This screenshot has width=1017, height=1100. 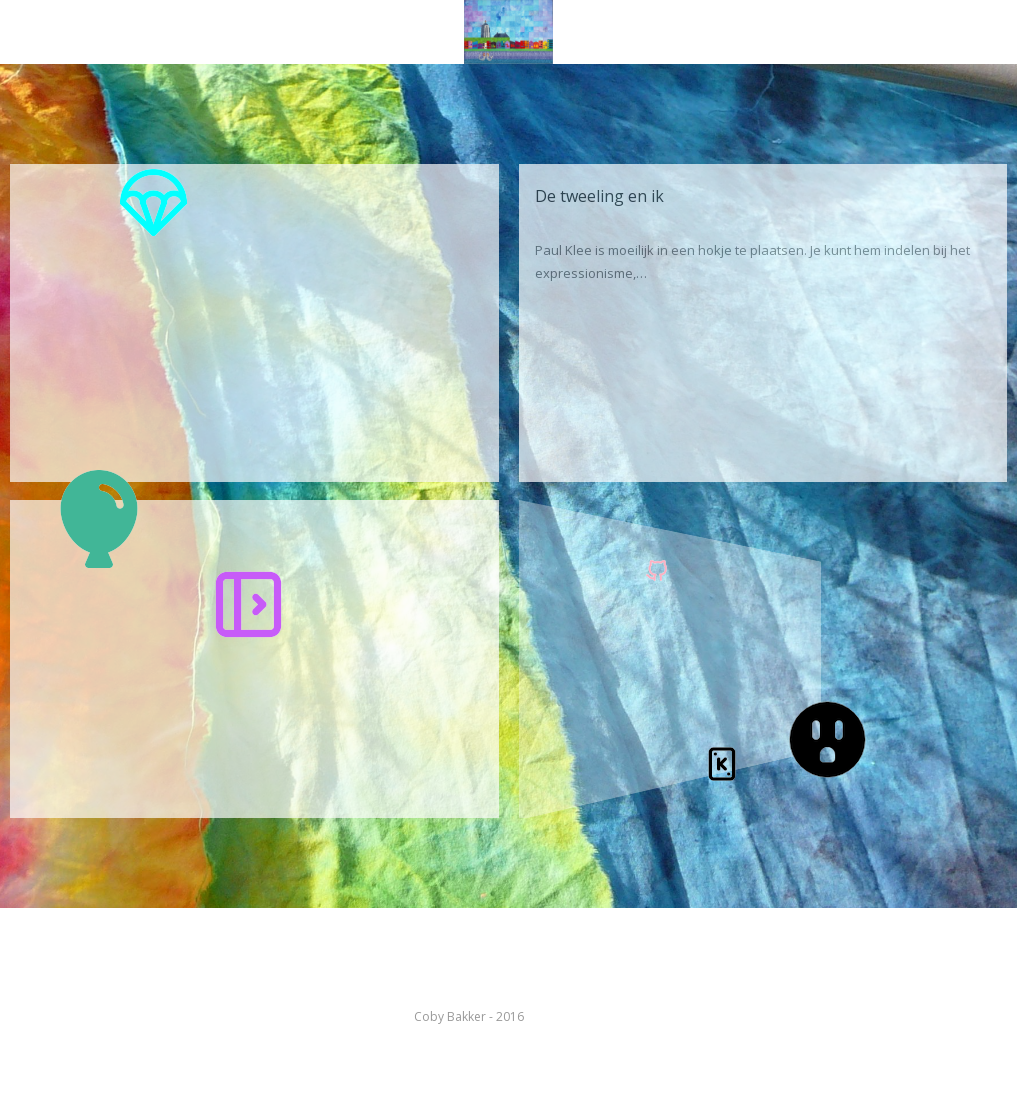 What do you see at coordinates (99, 519) in the screenshot?
I see `view celebration or birthday events` at bounding box center [99, 519].